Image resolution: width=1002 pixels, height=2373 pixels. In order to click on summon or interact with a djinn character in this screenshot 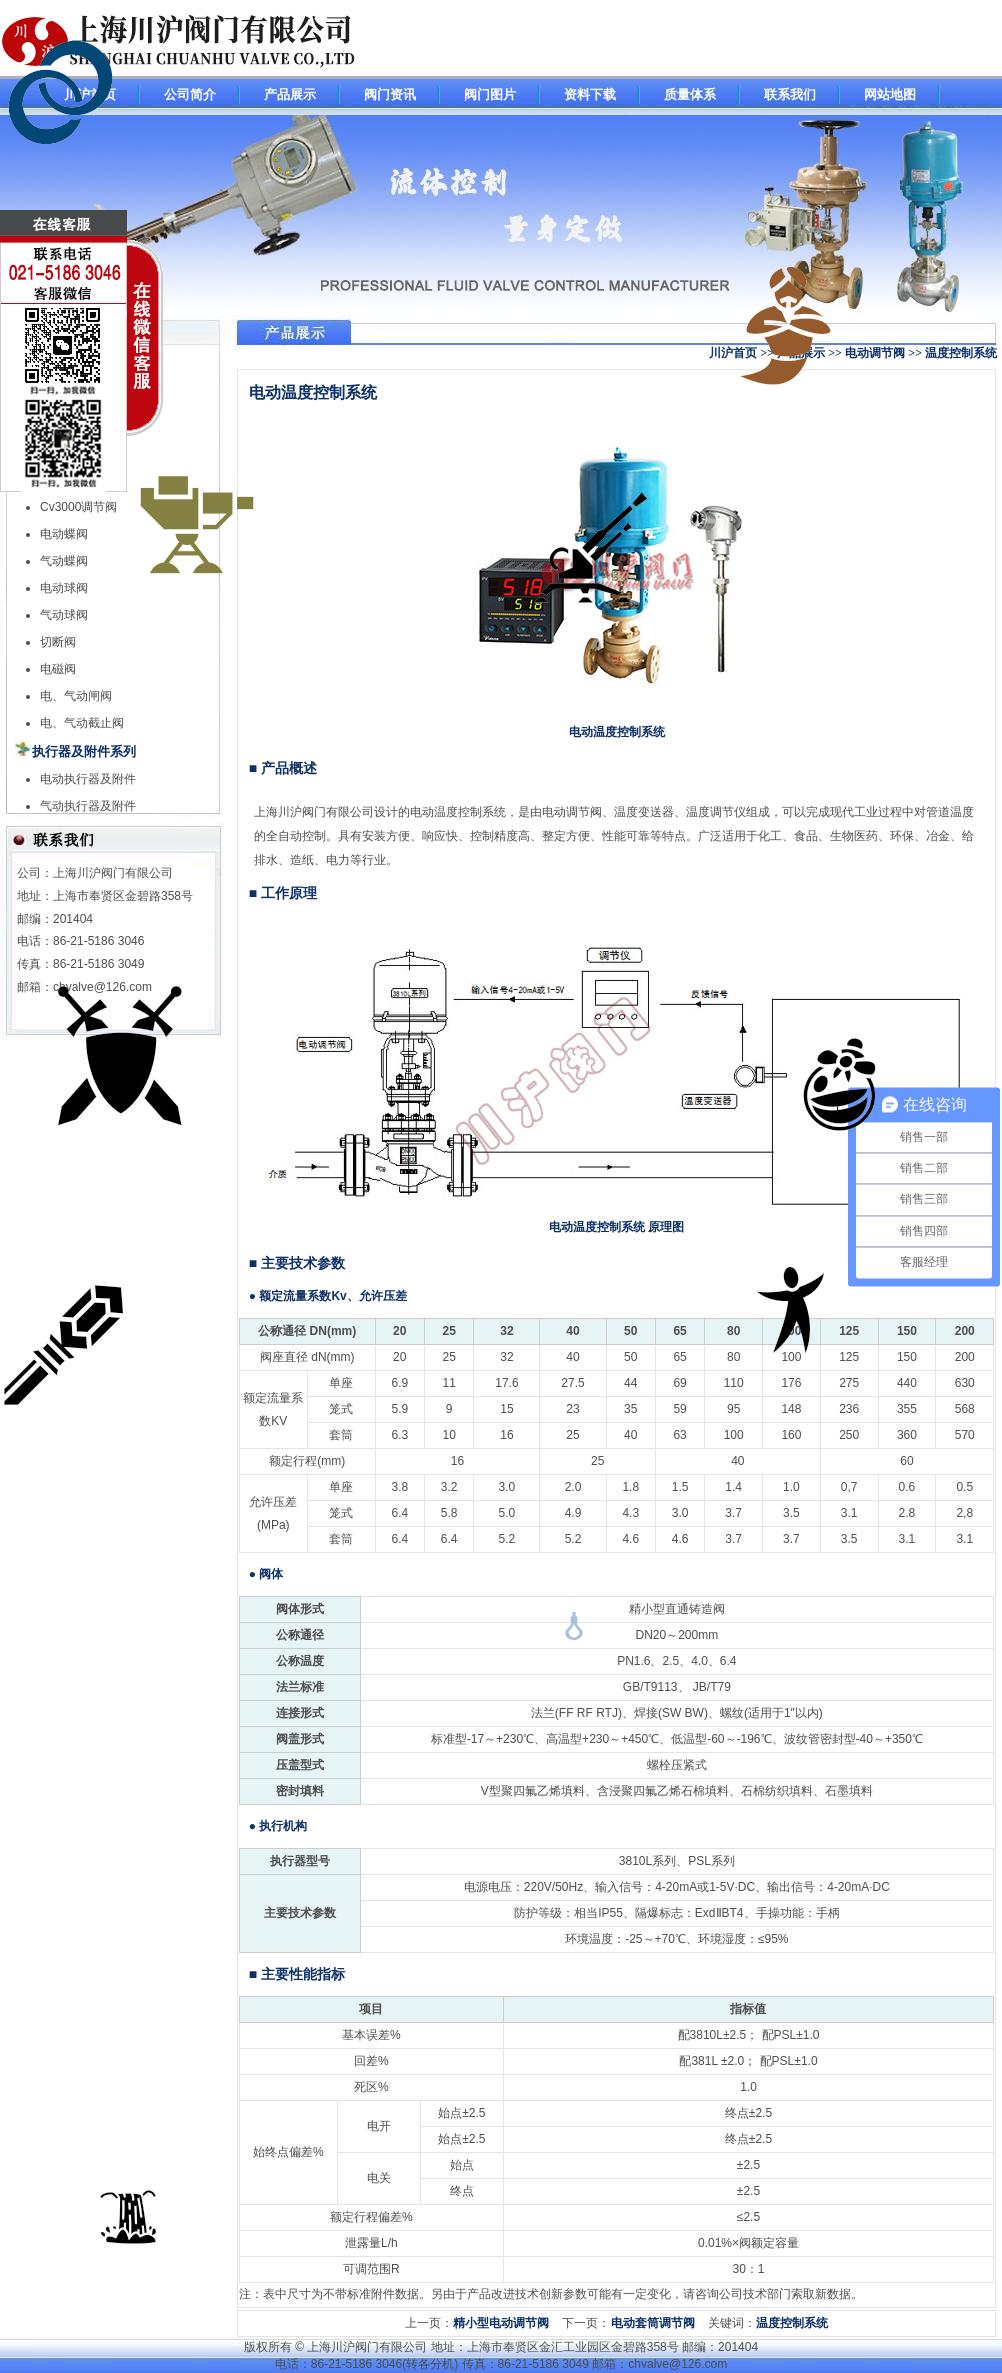, I will do `click(788, 326)`.